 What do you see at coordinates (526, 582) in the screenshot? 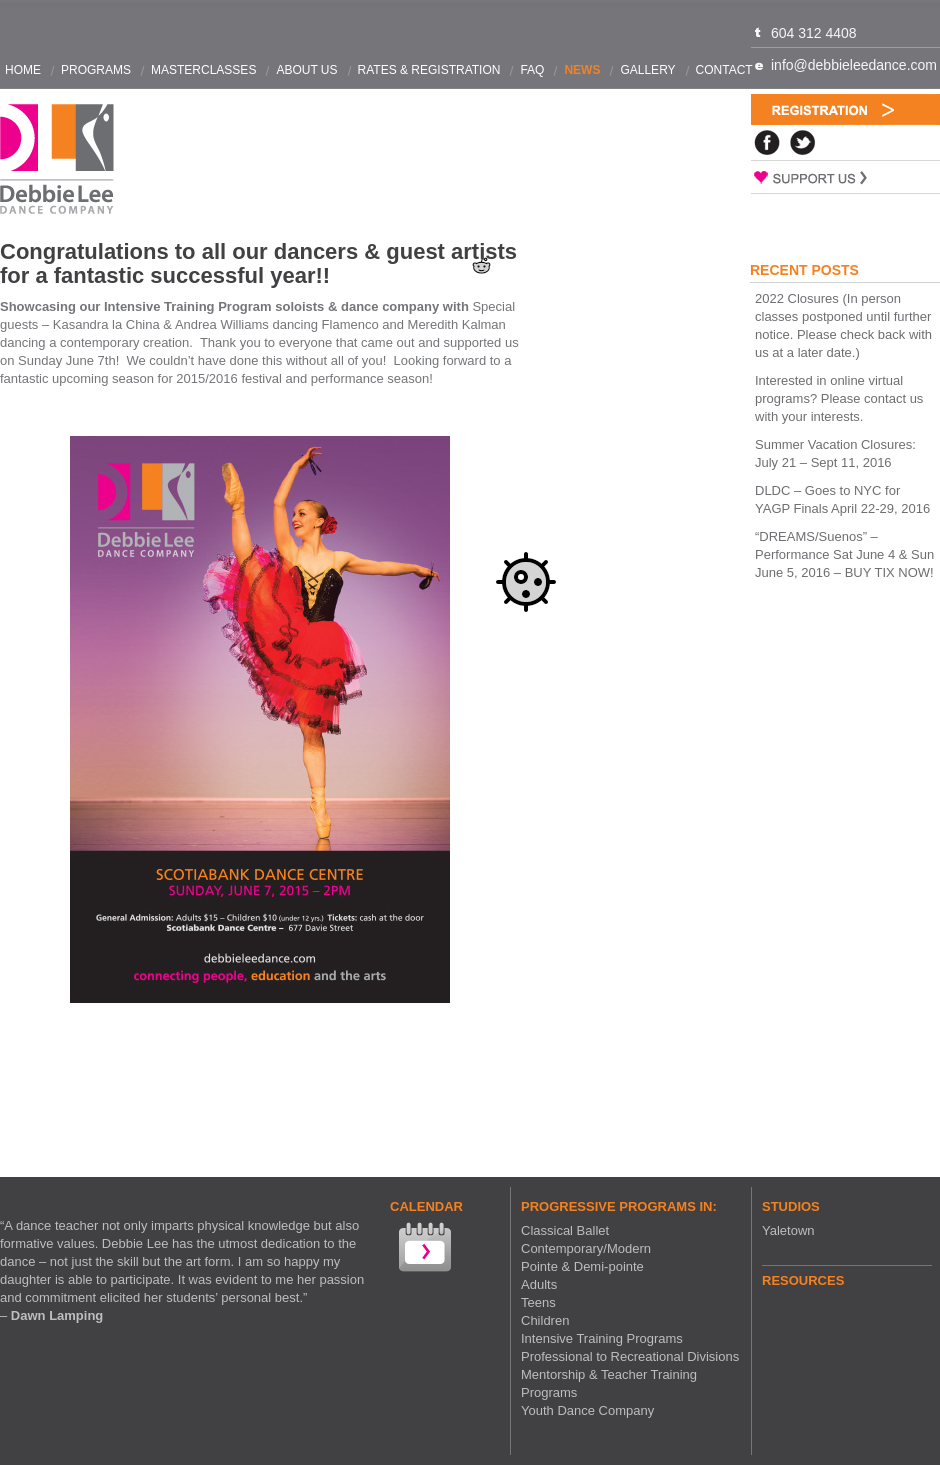
I see `indicates a virus or malware threat detected` at bounding box center [526, 582].